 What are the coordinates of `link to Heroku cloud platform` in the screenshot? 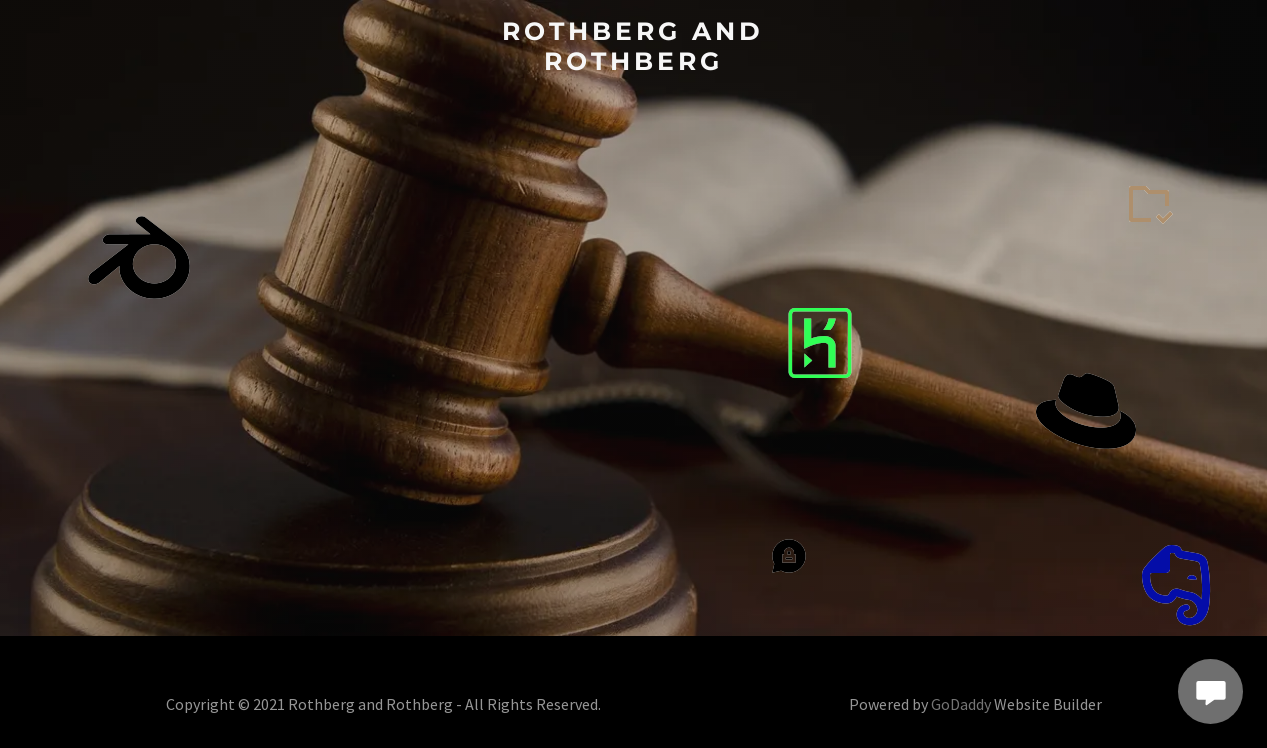 It's located at (820, 343).